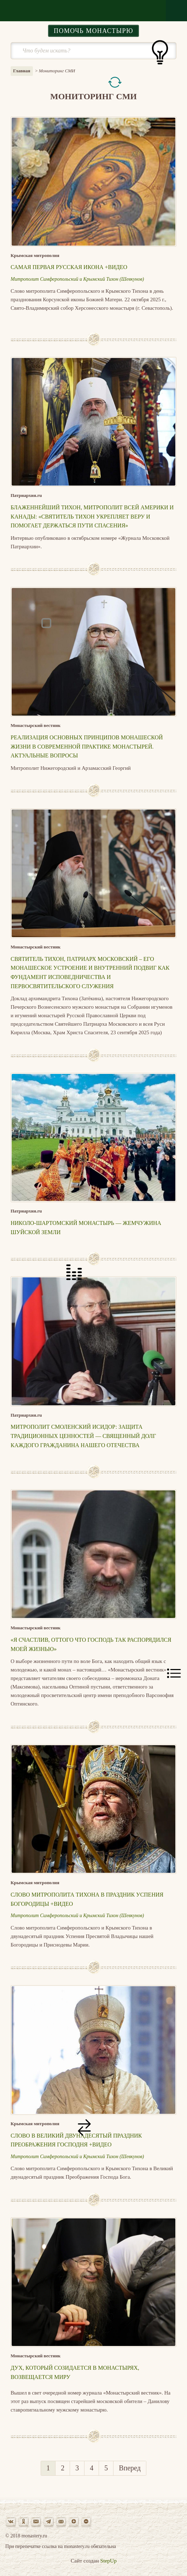  I want to click on access tips or suggestions, so click(160, 52).